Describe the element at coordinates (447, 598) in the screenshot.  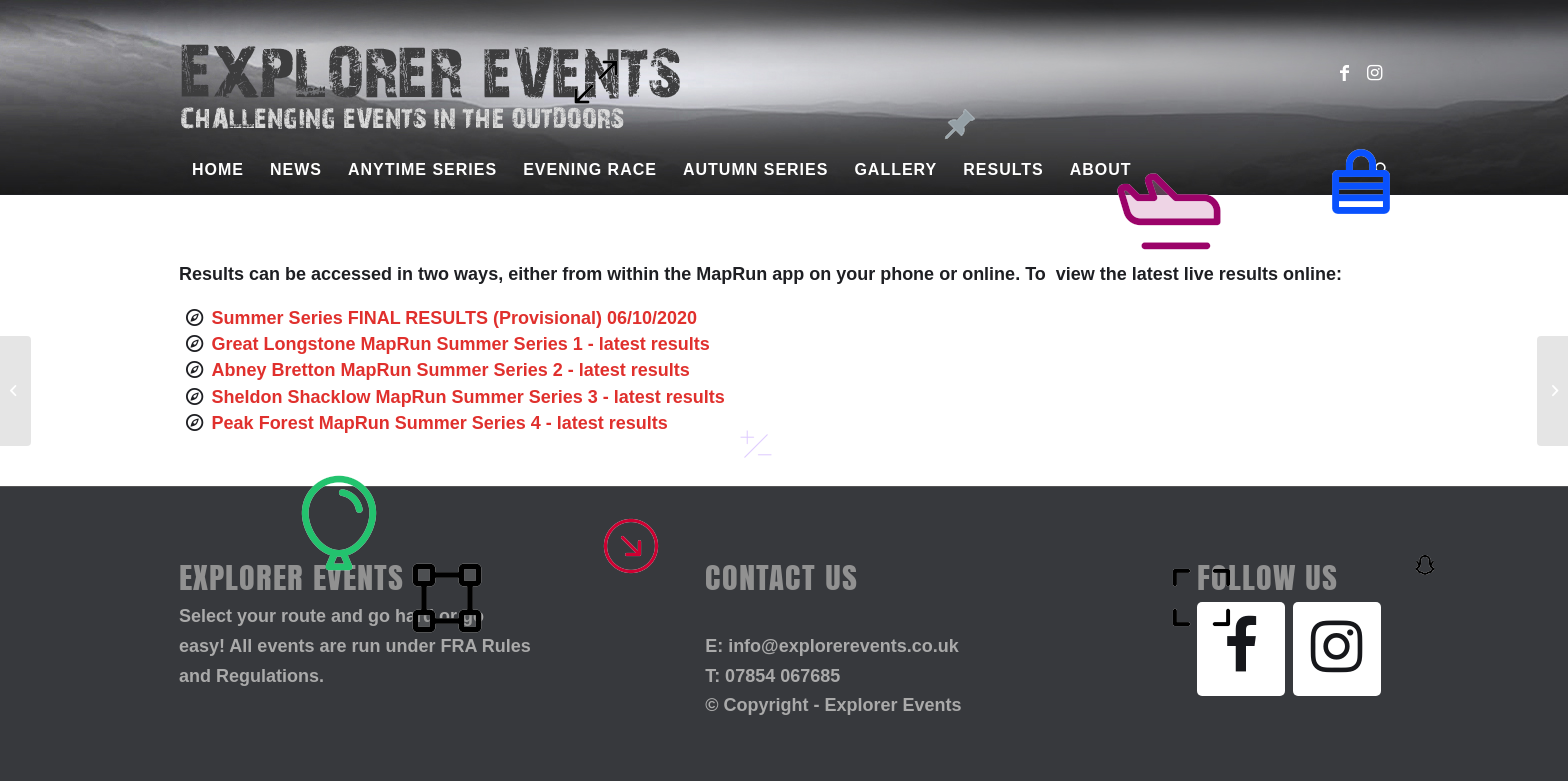
I see `adjust selection boundaries` at that location.